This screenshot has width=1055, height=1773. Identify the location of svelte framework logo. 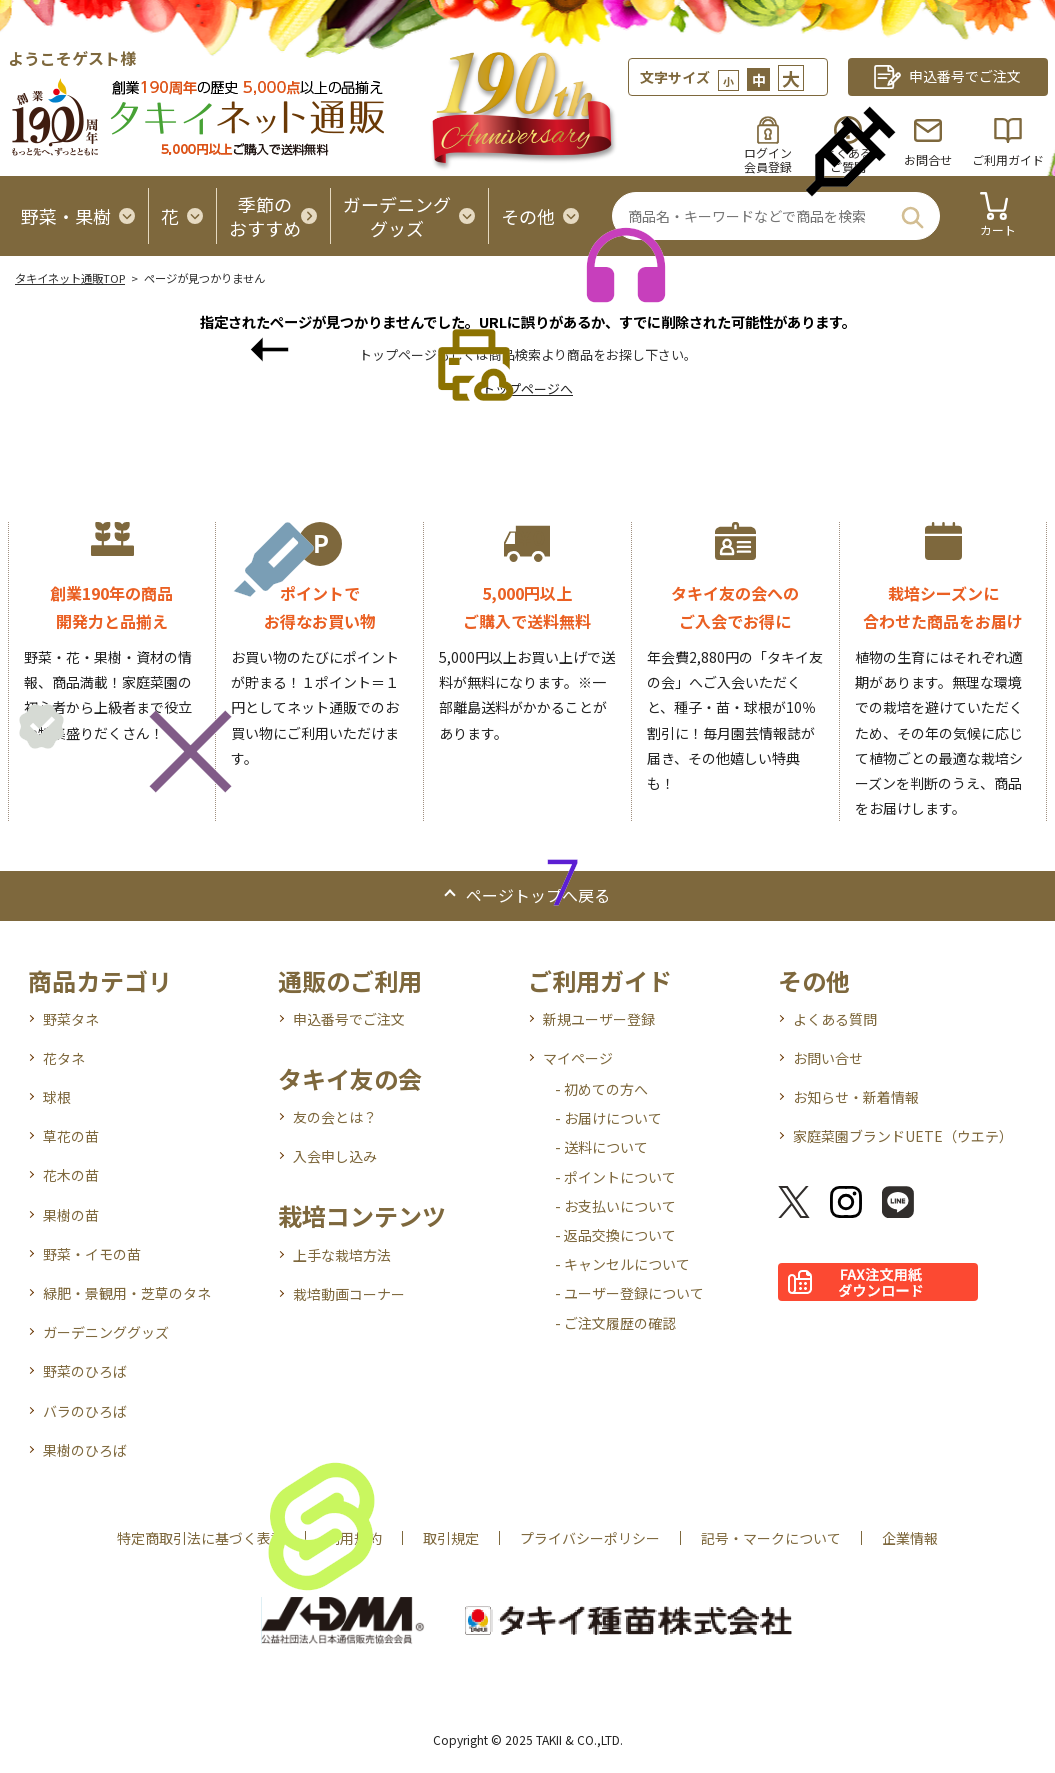
(321, 1526).